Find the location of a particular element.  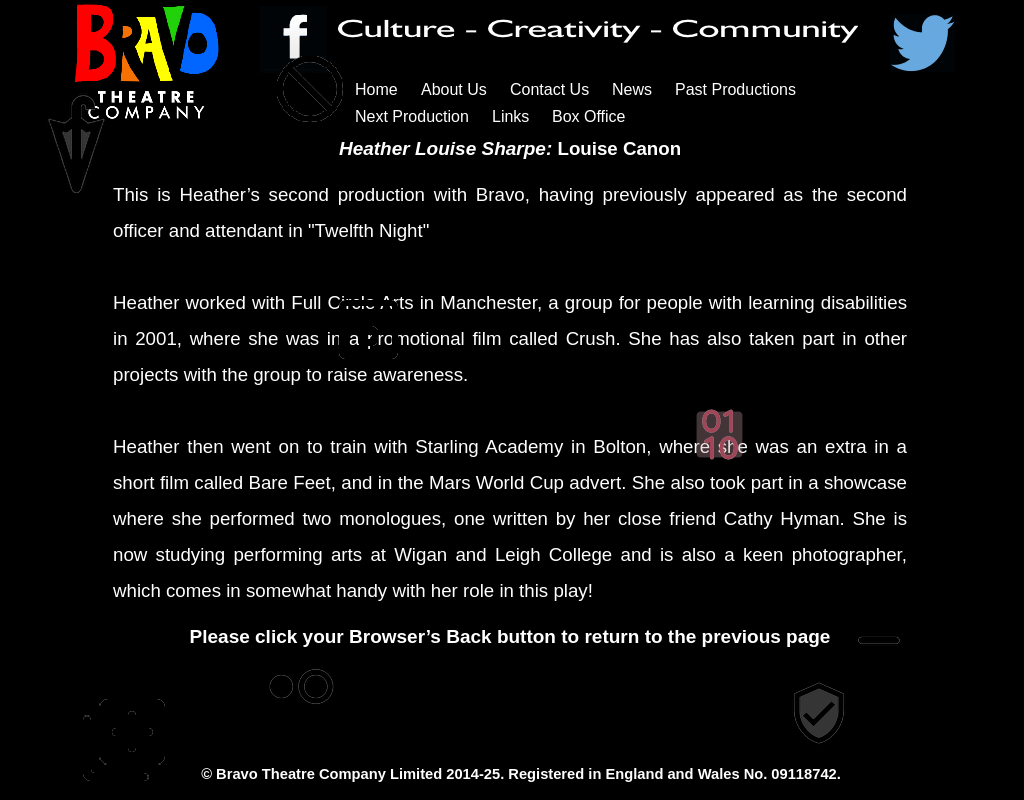

indicates step 5 in a multi-step process is located at coordinates (368, 329).